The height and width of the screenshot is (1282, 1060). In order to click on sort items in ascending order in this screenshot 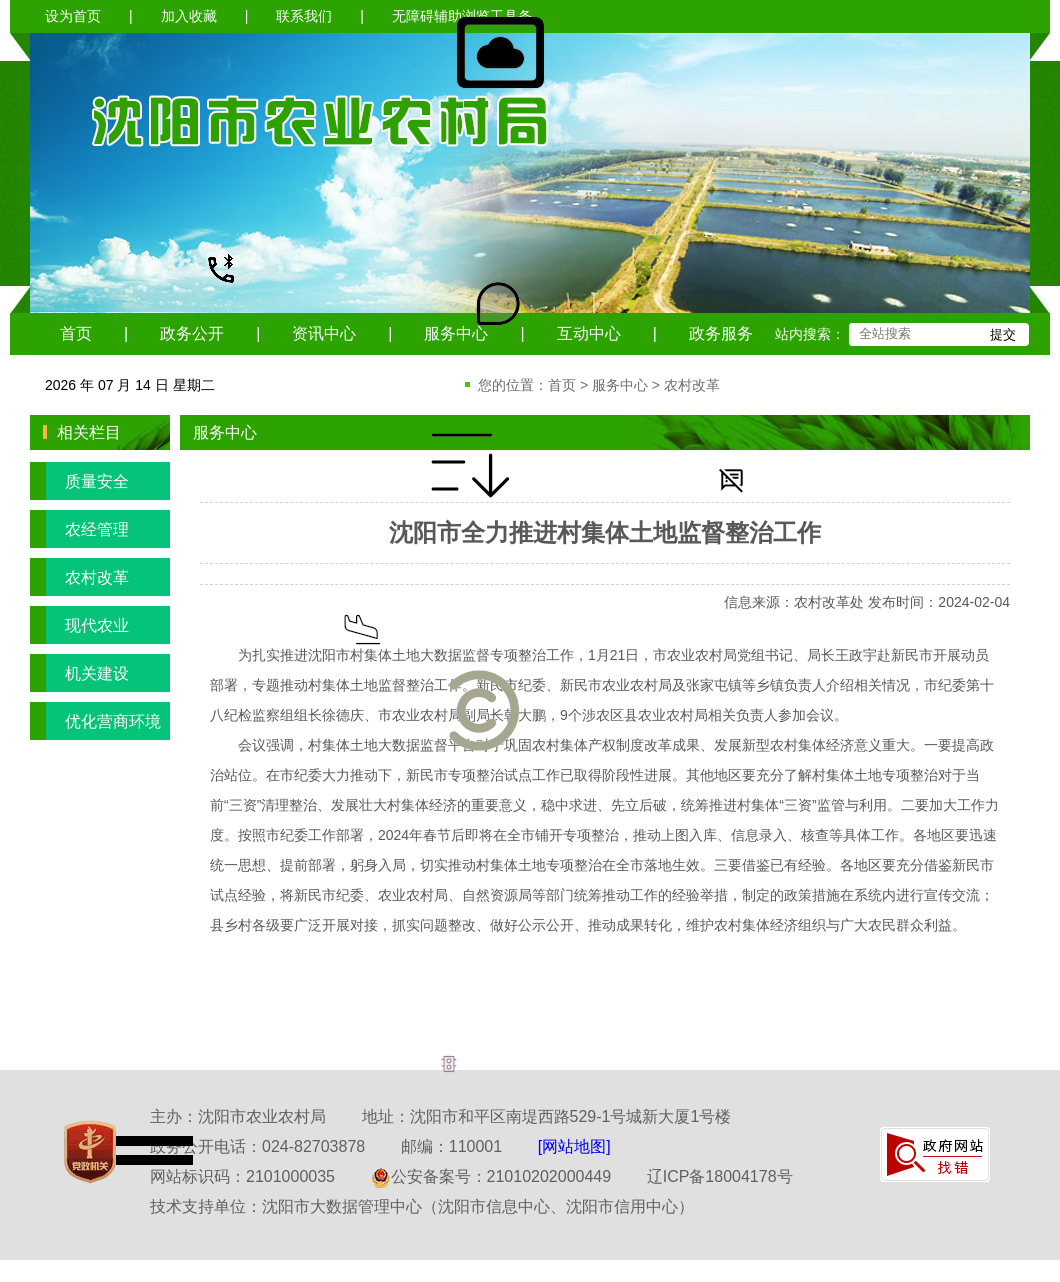, I will do `click(467, 462)`.